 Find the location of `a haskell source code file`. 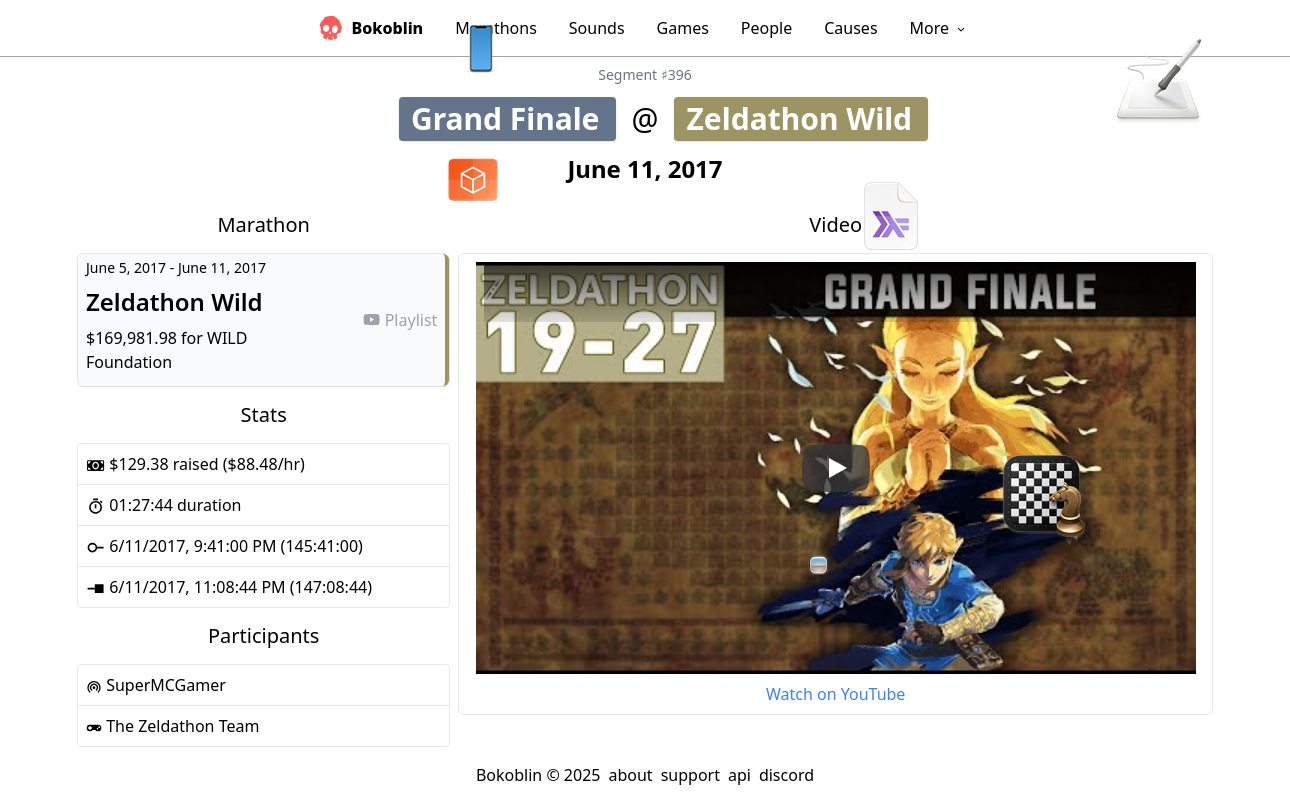

a haskell source code file is located at coordinates (891, 216).